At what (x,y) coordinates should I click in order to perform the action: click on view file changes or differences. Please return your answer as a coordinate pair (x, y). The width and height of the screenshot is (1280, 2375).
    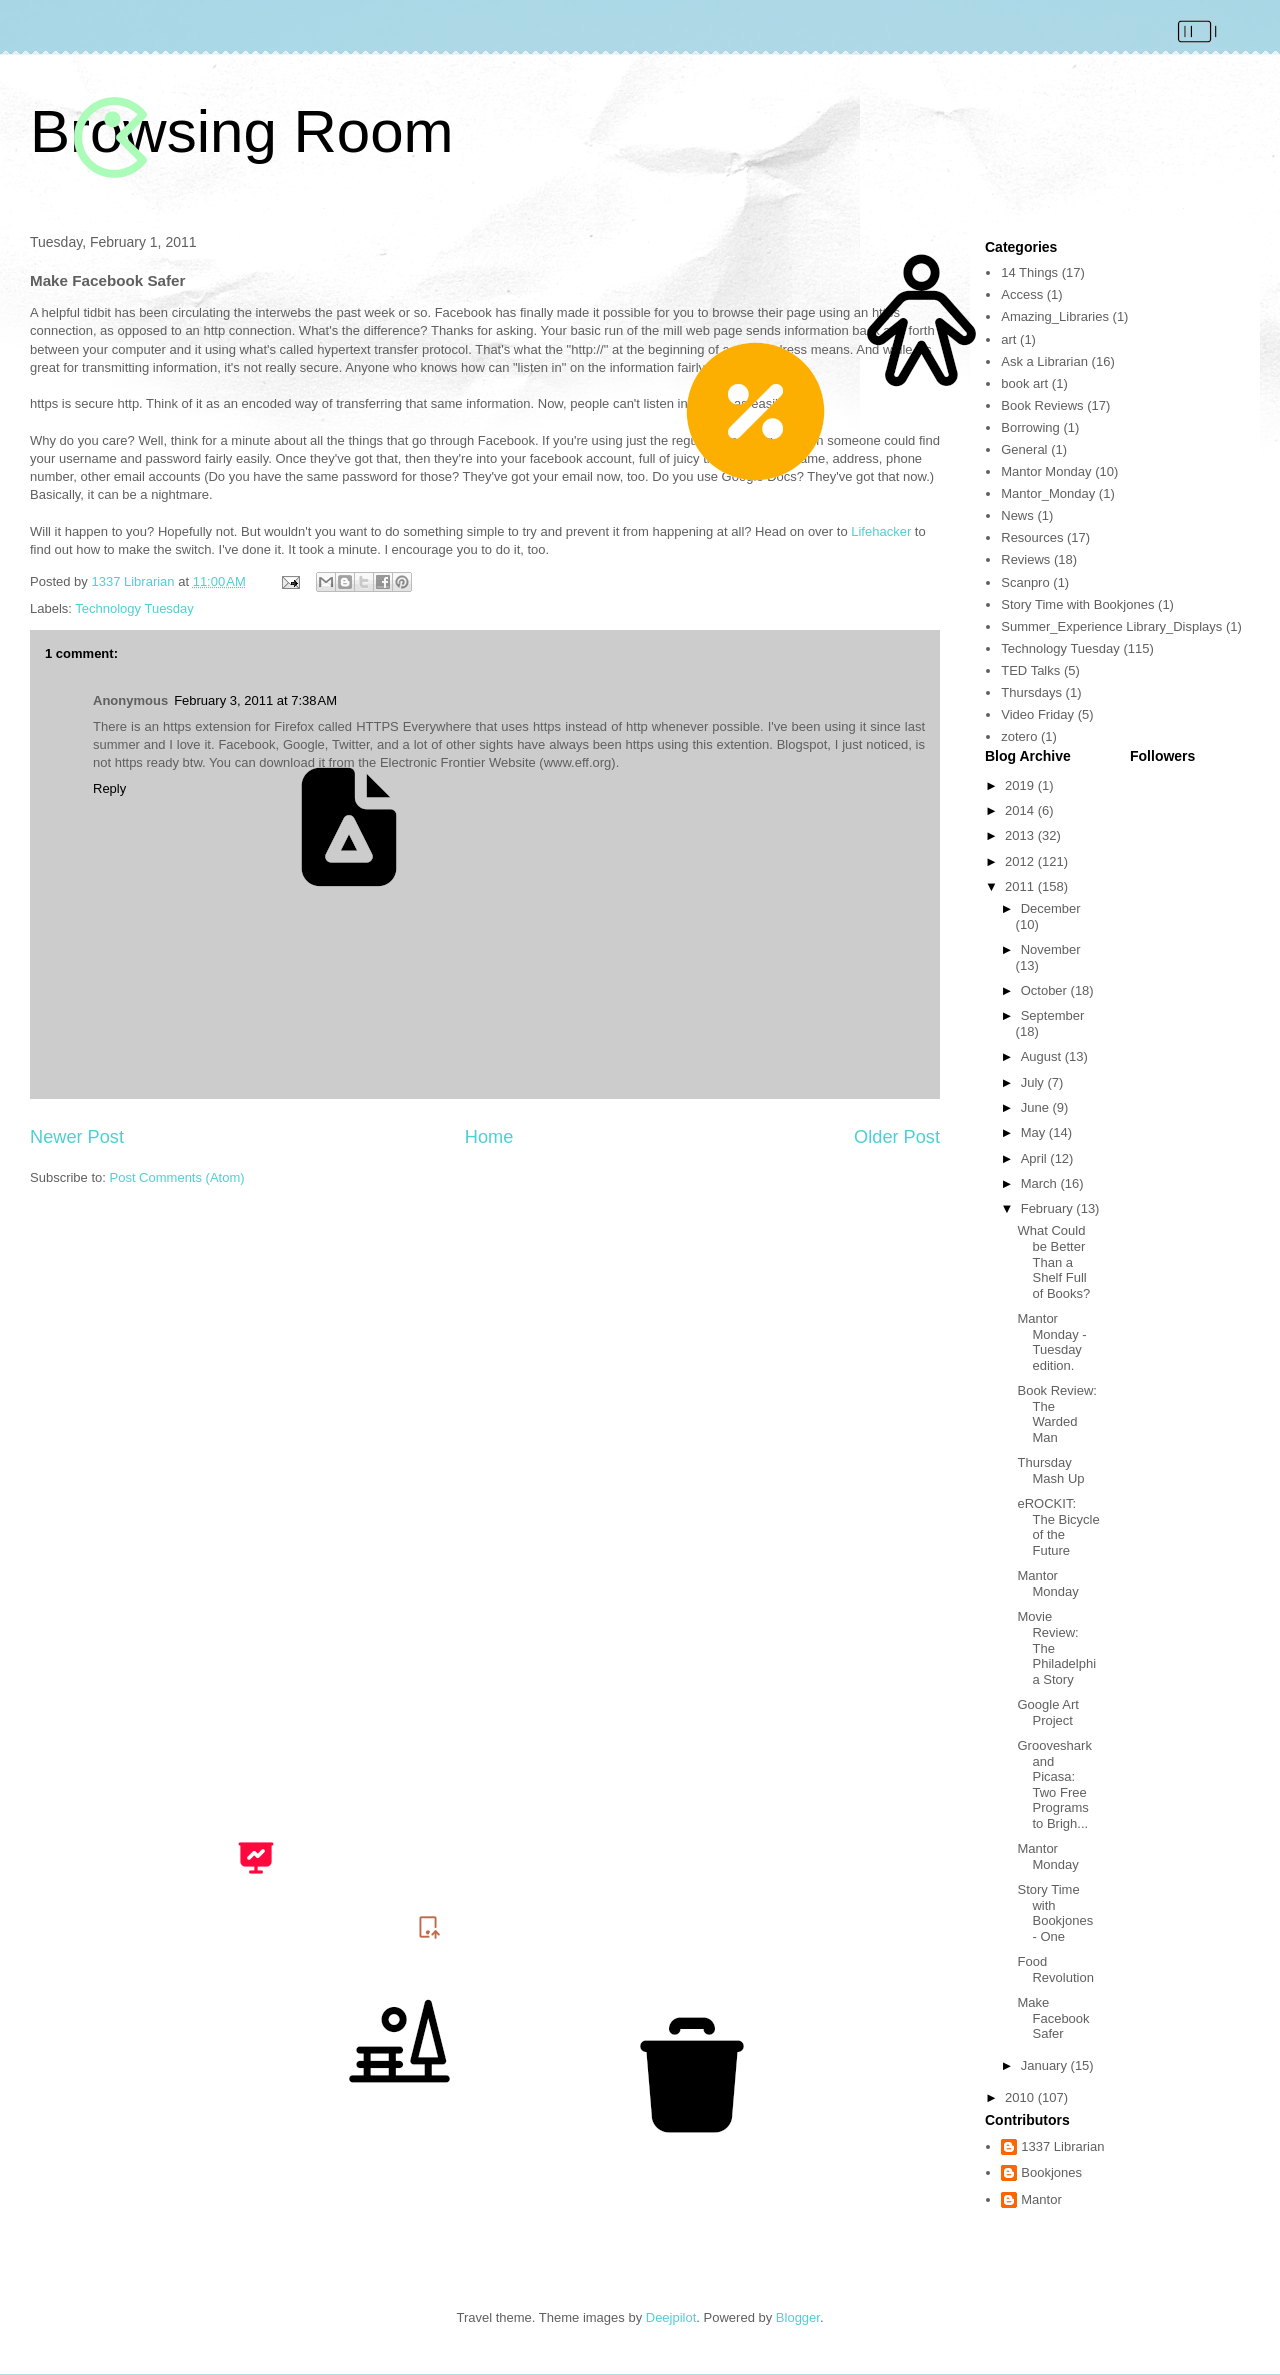
    Looking at the image, I should click on (349, 827).